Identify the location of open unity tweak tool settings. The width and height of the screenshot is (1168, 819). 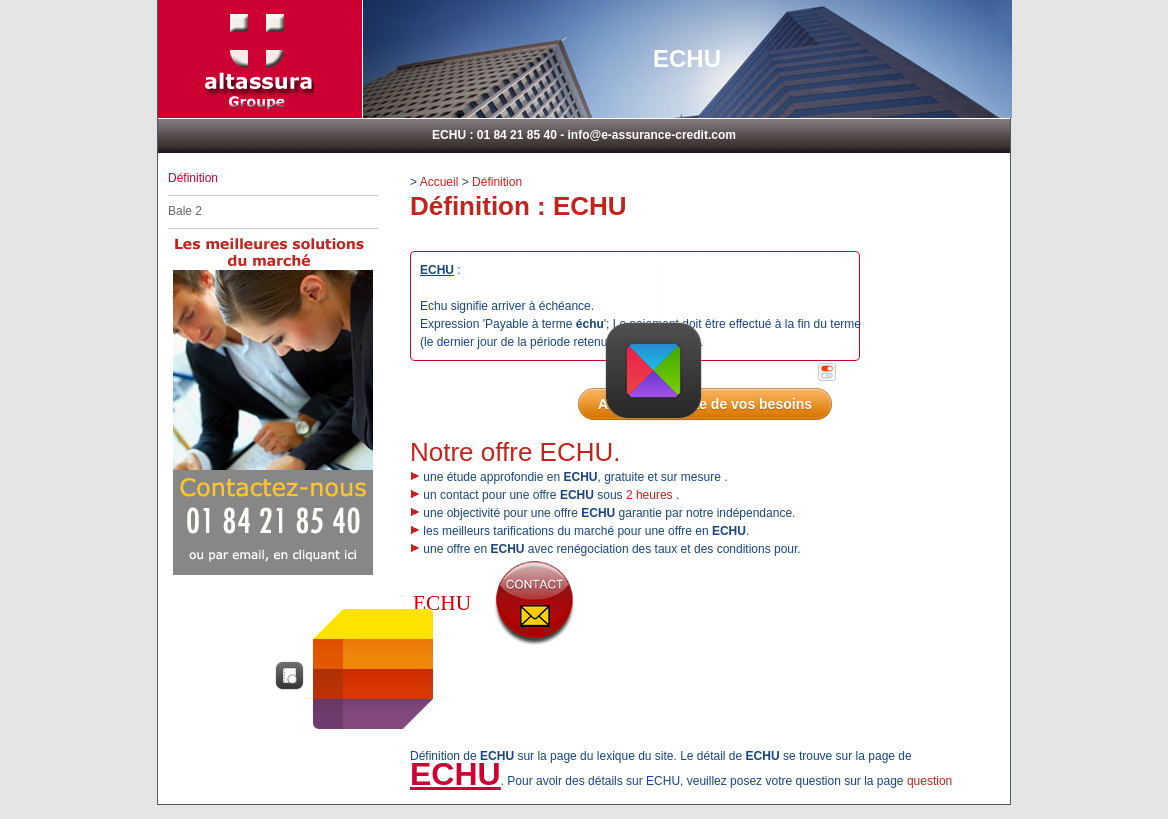
(827, 372).